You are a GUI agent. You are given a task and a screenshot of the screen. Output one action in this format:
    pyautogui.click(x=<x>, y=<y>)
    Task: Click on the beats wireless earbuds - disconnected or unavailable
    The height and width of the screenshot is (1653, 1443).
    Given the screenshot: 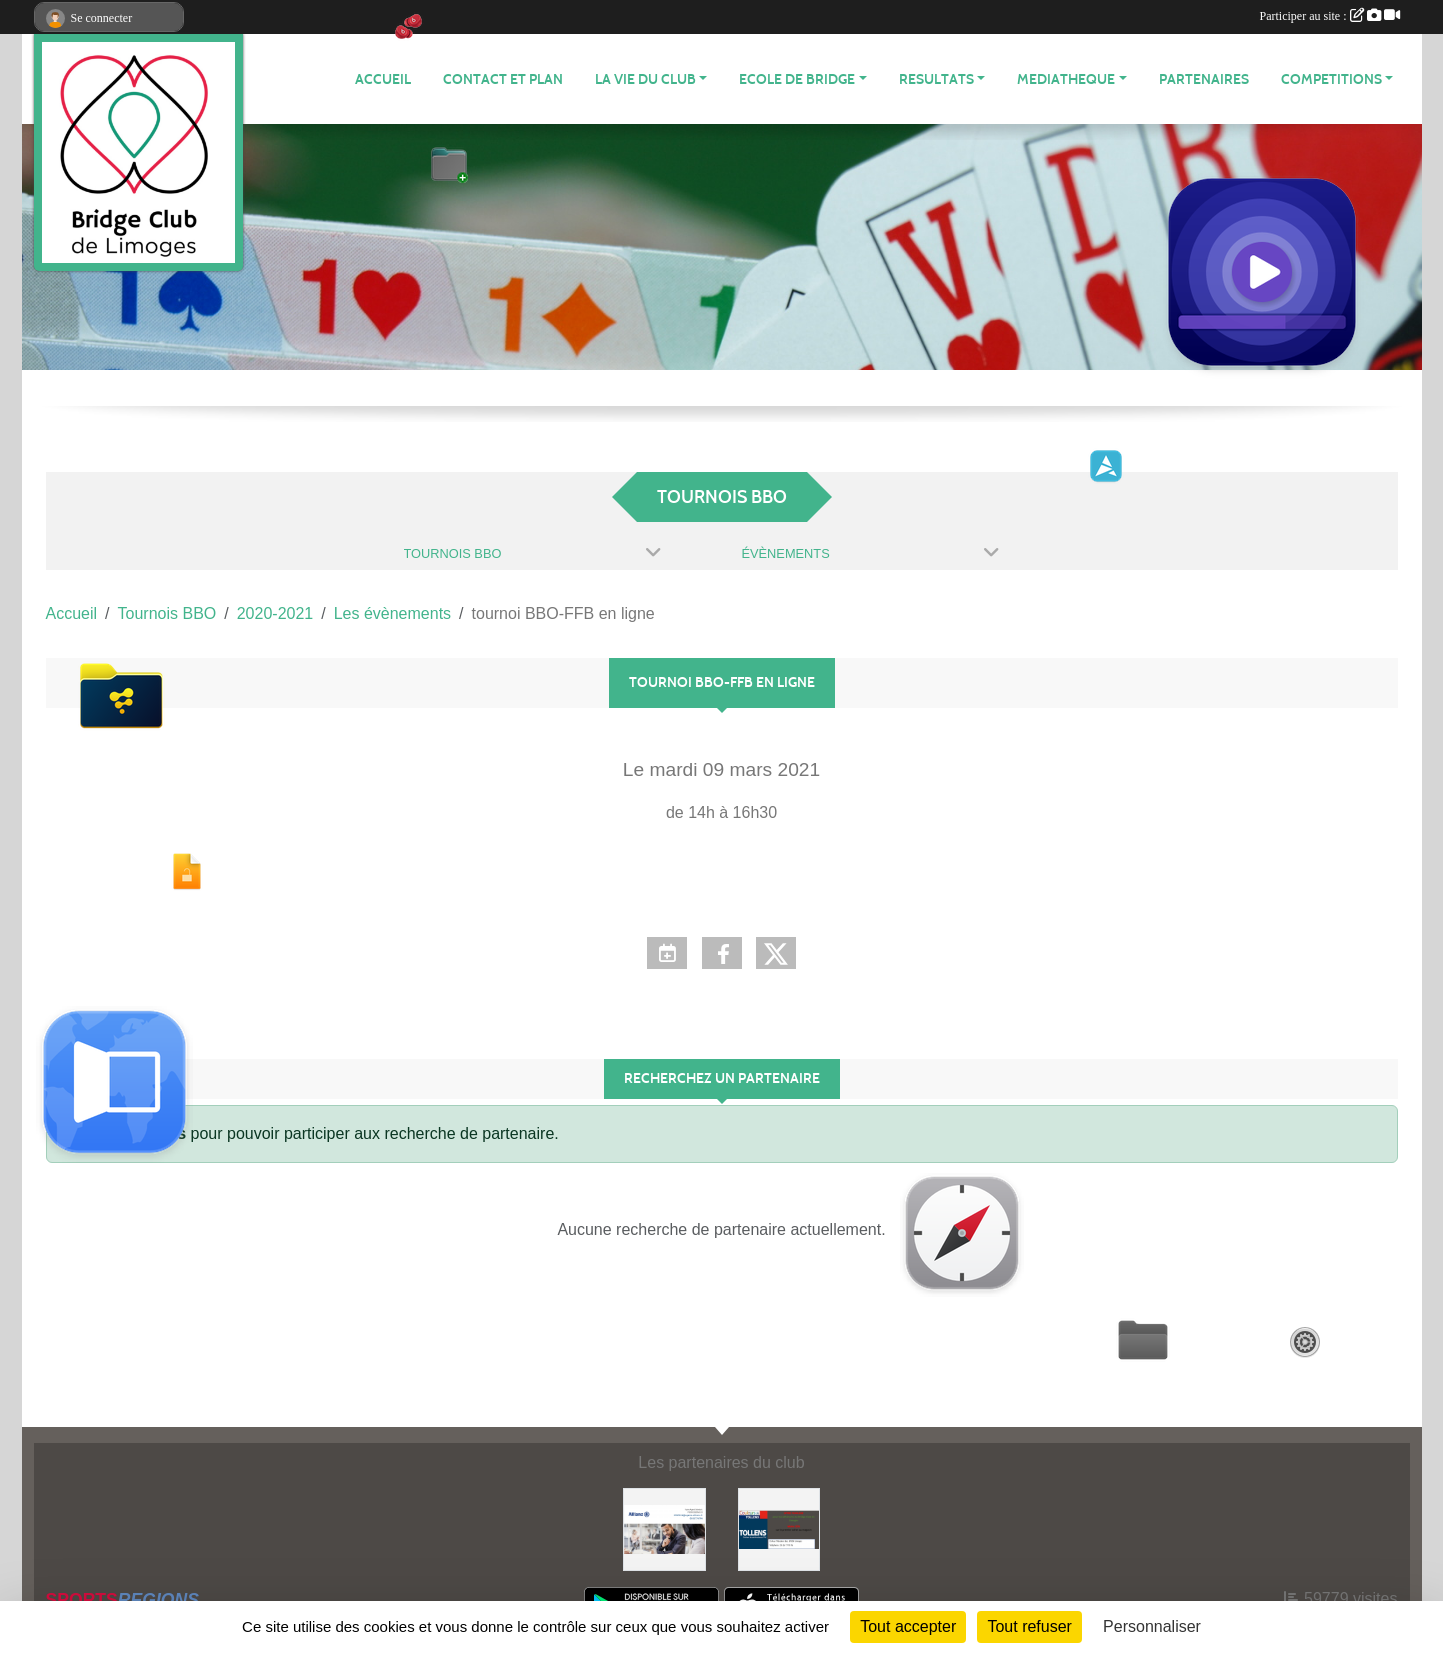 What is the action you would take?
    pyautogui.click(x=408, y=26)
    